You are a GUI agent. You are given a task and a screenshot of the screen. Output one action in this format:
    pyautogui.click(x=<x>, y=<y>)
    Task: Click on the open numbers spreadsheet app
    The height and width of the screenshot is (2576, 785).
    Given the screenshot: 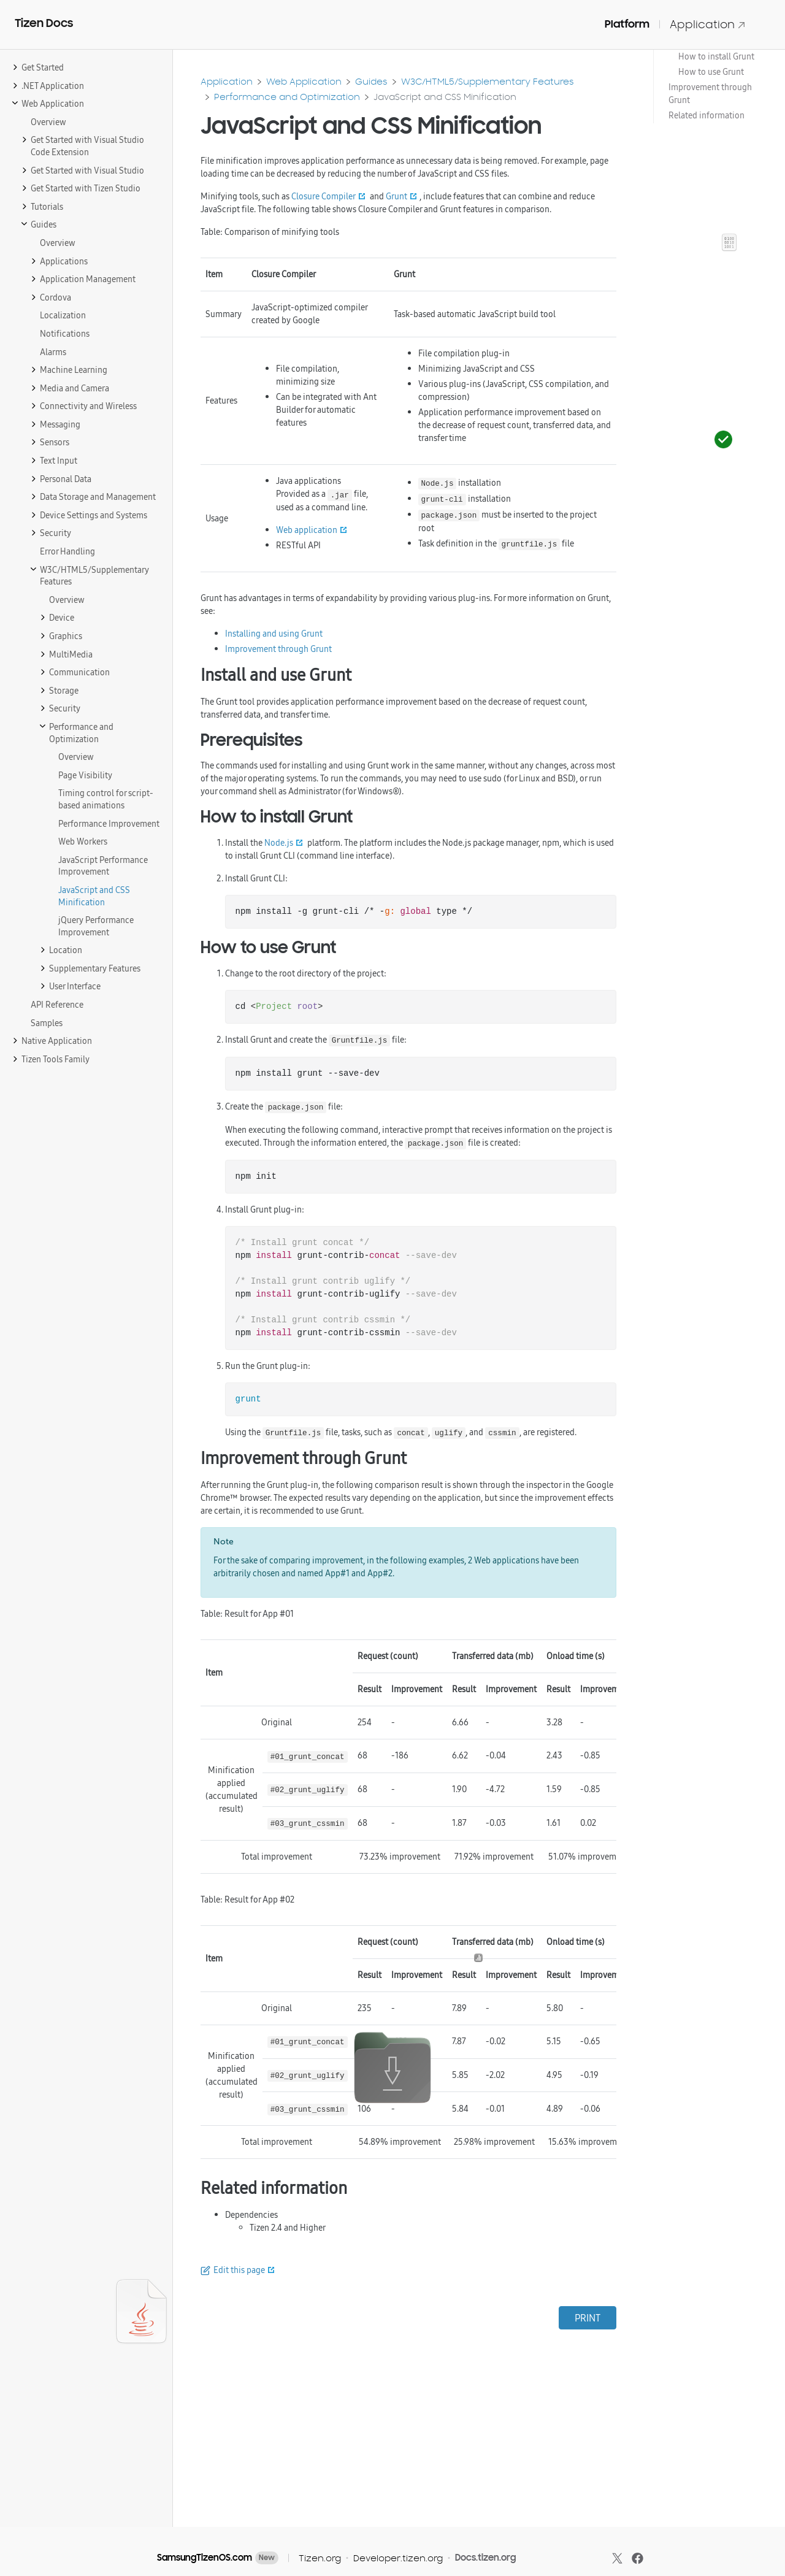 What is the action you would take?
    pyautogui.click(x=478, y=1958)
    